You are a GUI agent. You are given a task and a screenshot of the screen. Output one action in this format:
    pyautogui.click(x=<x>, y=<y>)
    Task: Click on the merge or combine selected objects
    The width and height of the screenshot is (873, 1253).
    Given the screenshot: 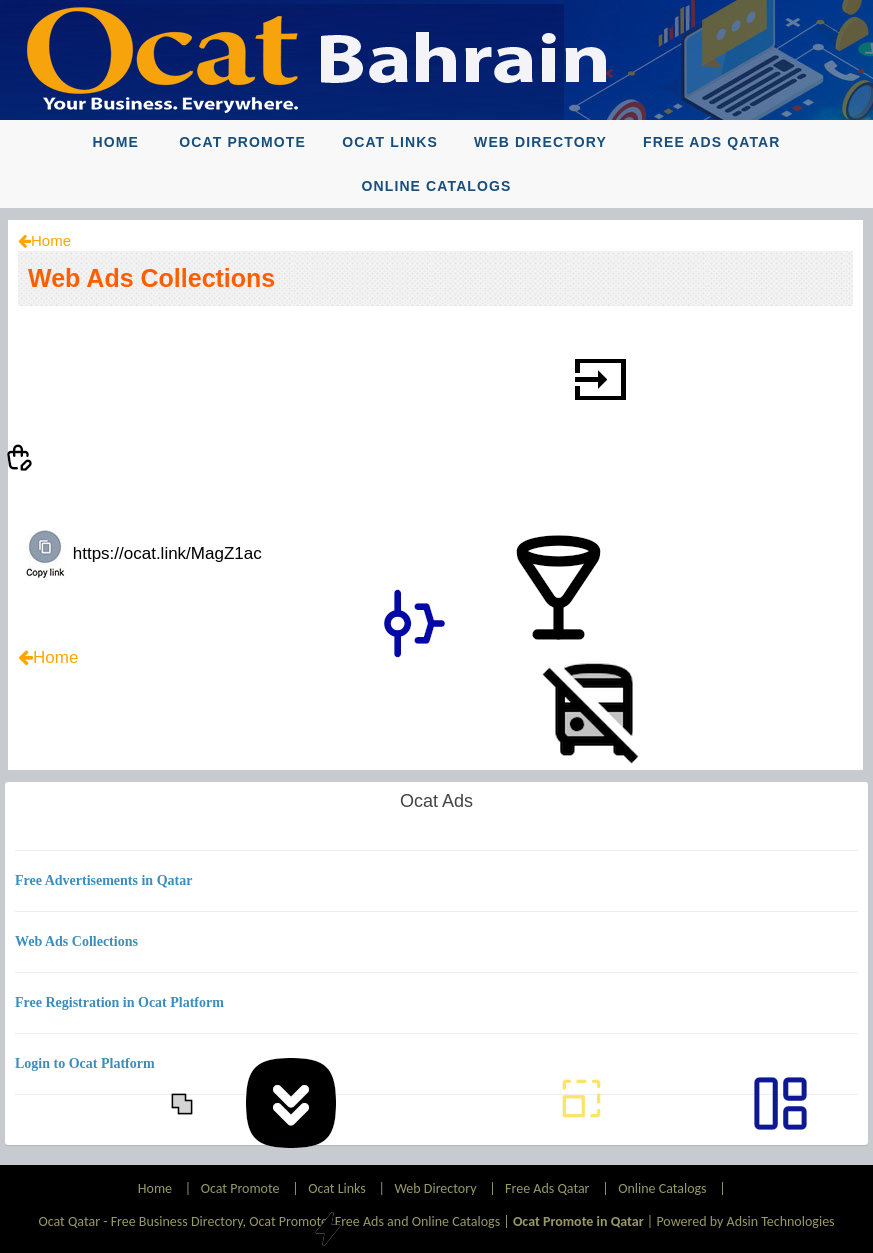 What is the action you would take?
    pyautogui.click(x=182, y=1104)
    